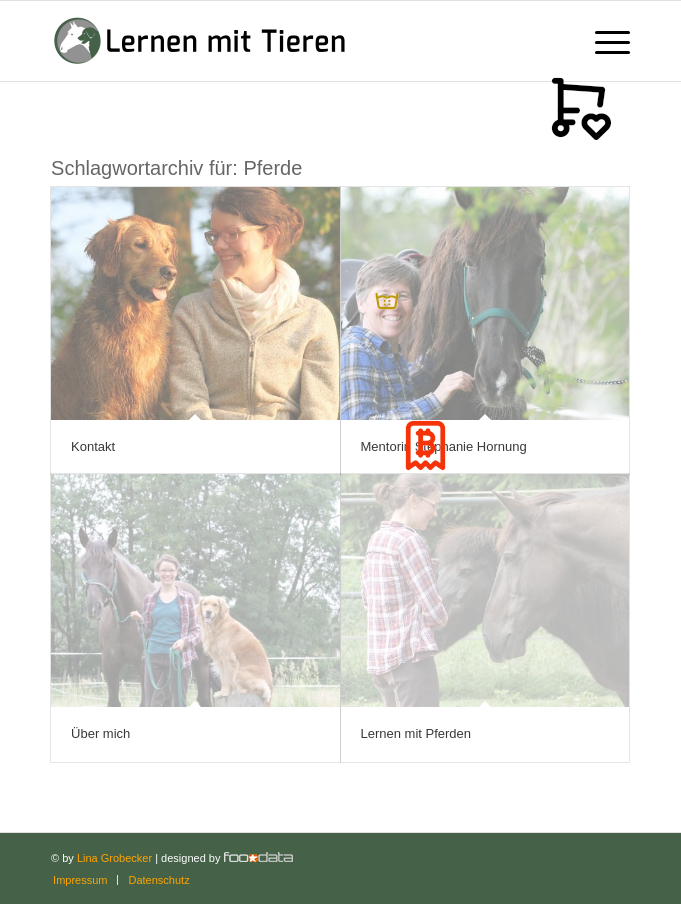  What do you see at coordinates (425, 445) in the screenshot?
I see `view bitcoin transaction receipt` at bounding box center [425, 445].